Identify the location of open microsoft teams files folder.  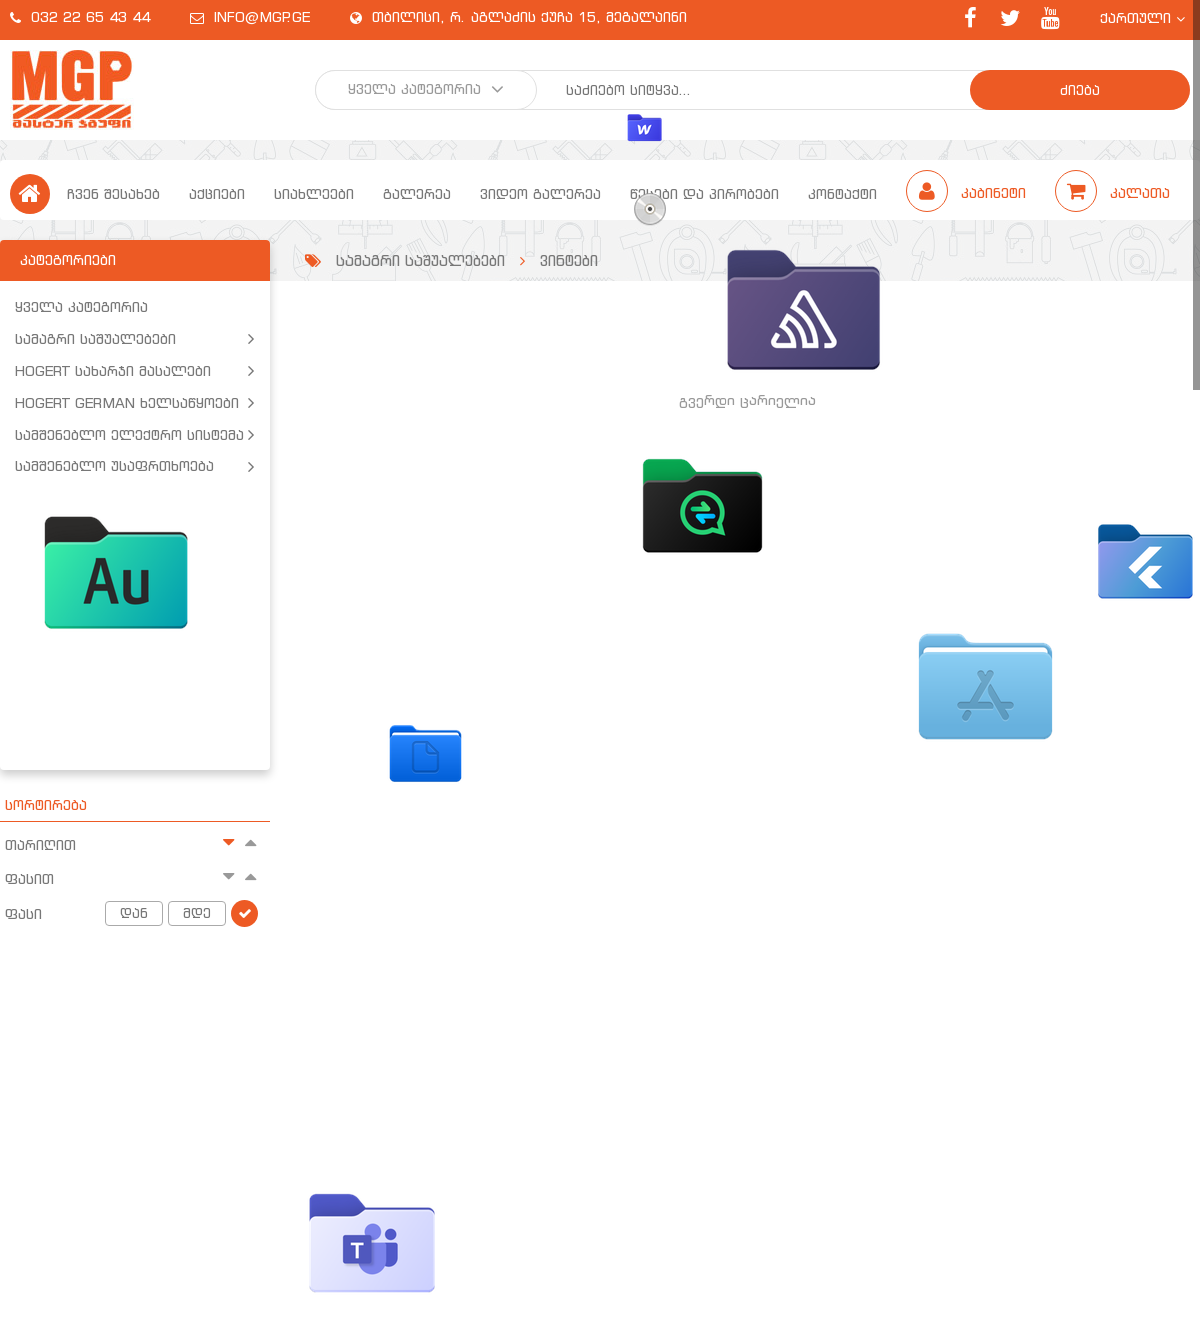
(371, 1246).